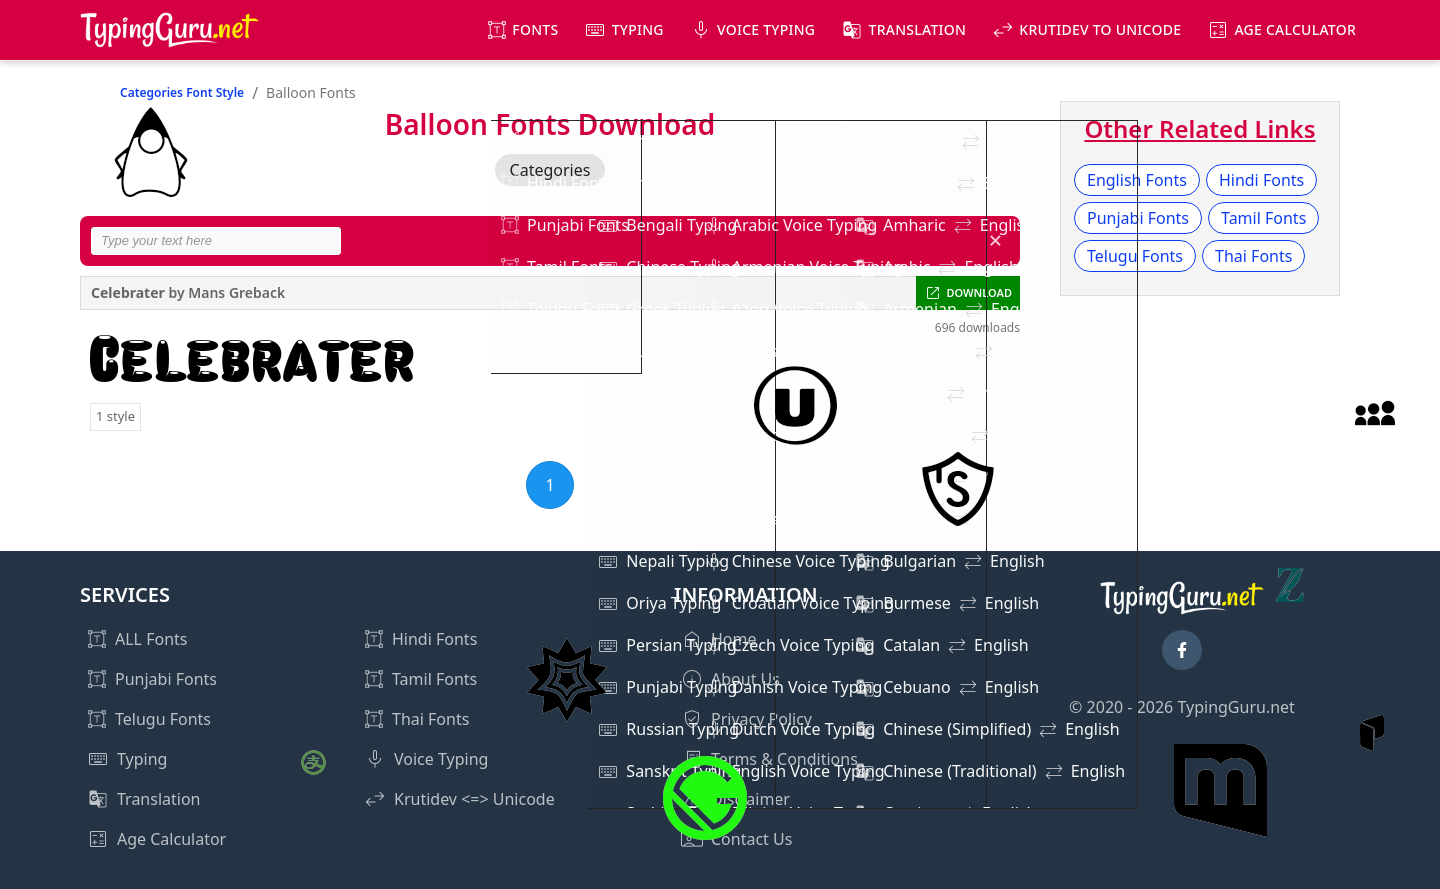 The height and width of the screenshot is (889, 1440). Describe the element at coordinates (1290, 585) in the screenshot. I see `open the Zola website or app` at that location.